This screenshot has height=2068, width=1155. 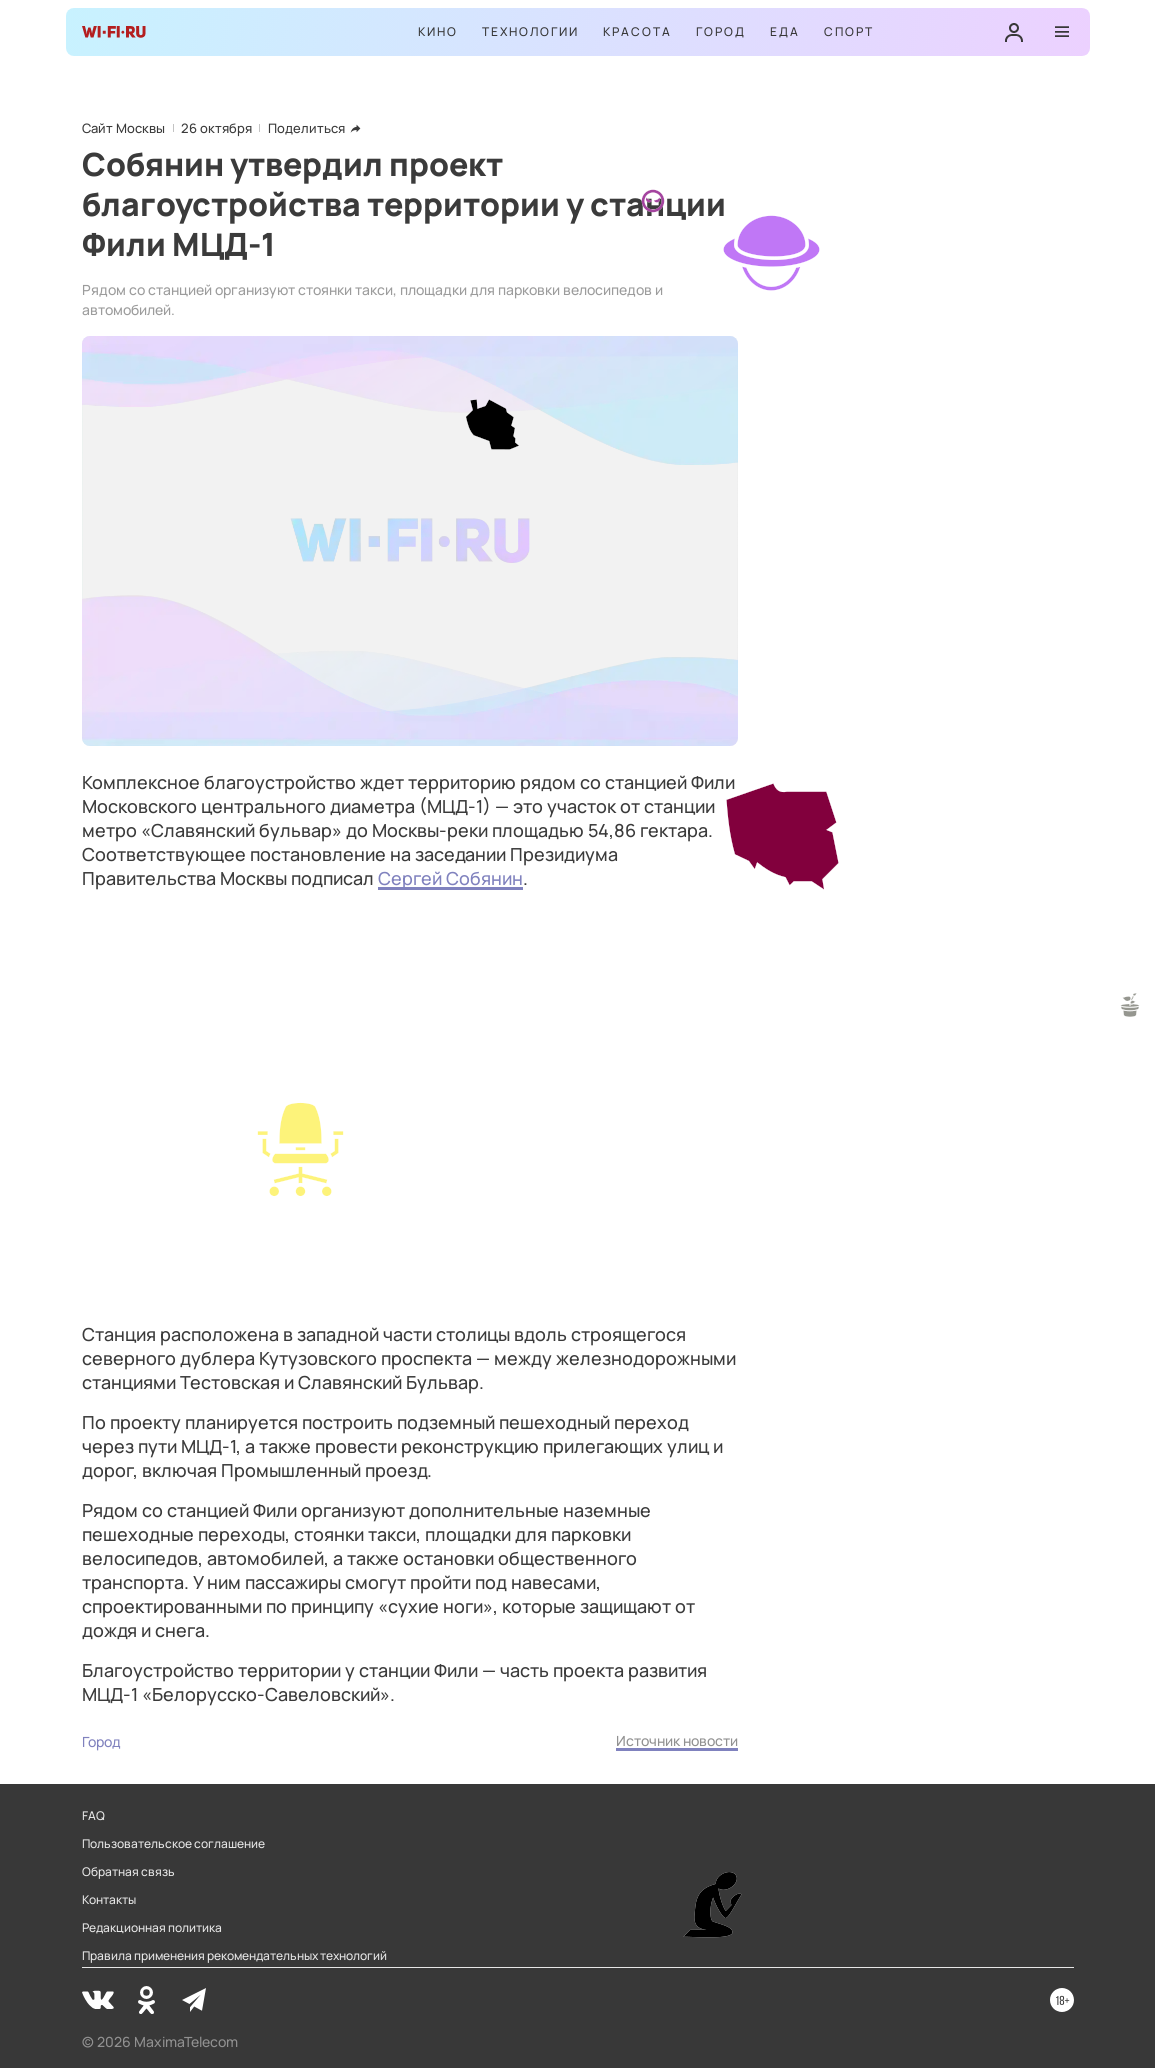 I want to click on select Poland as your country or region, so click(x=782, y=836).